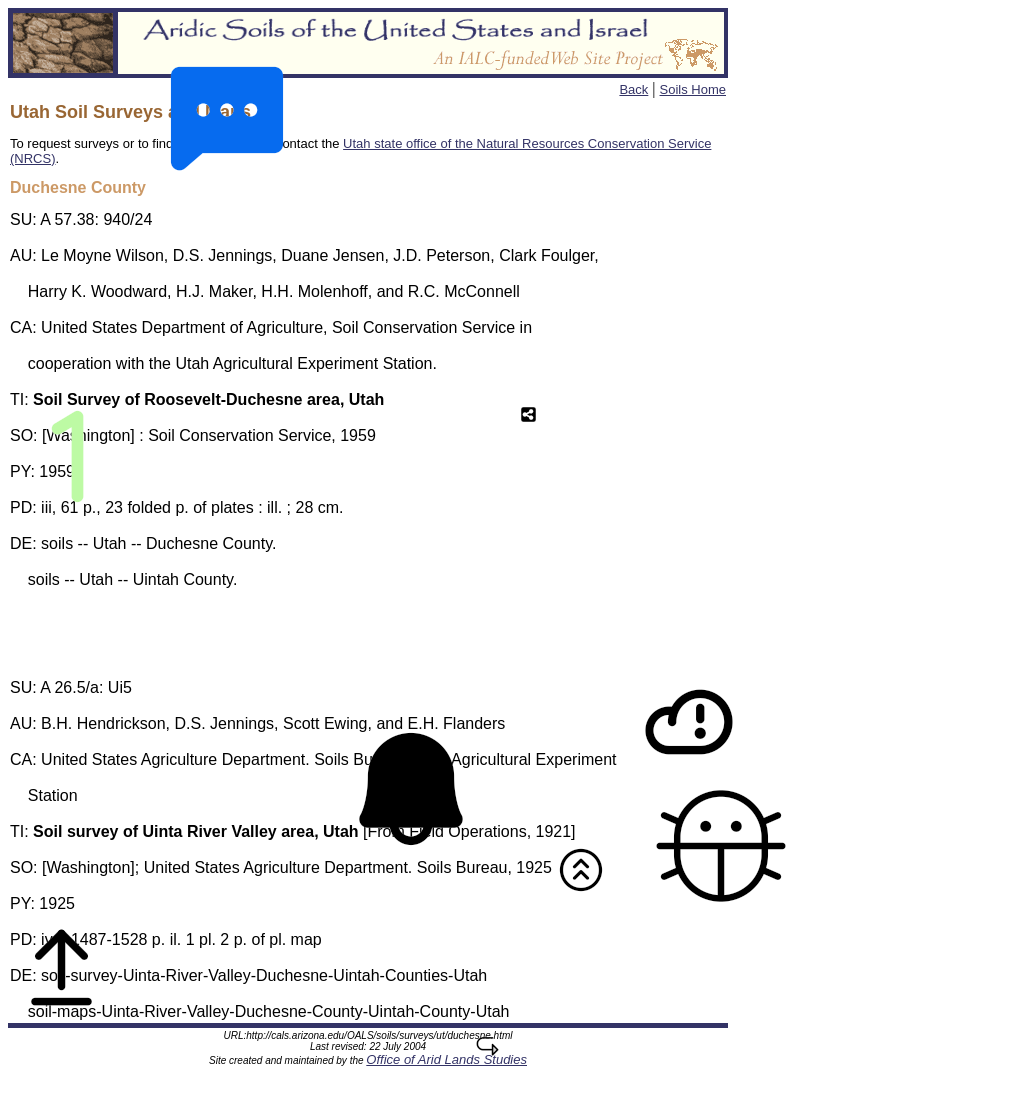 The image size is (1024, 1100). Describe the element at coordinates (61, 967) in the screenshot. I see `upload a file or document` at that location.